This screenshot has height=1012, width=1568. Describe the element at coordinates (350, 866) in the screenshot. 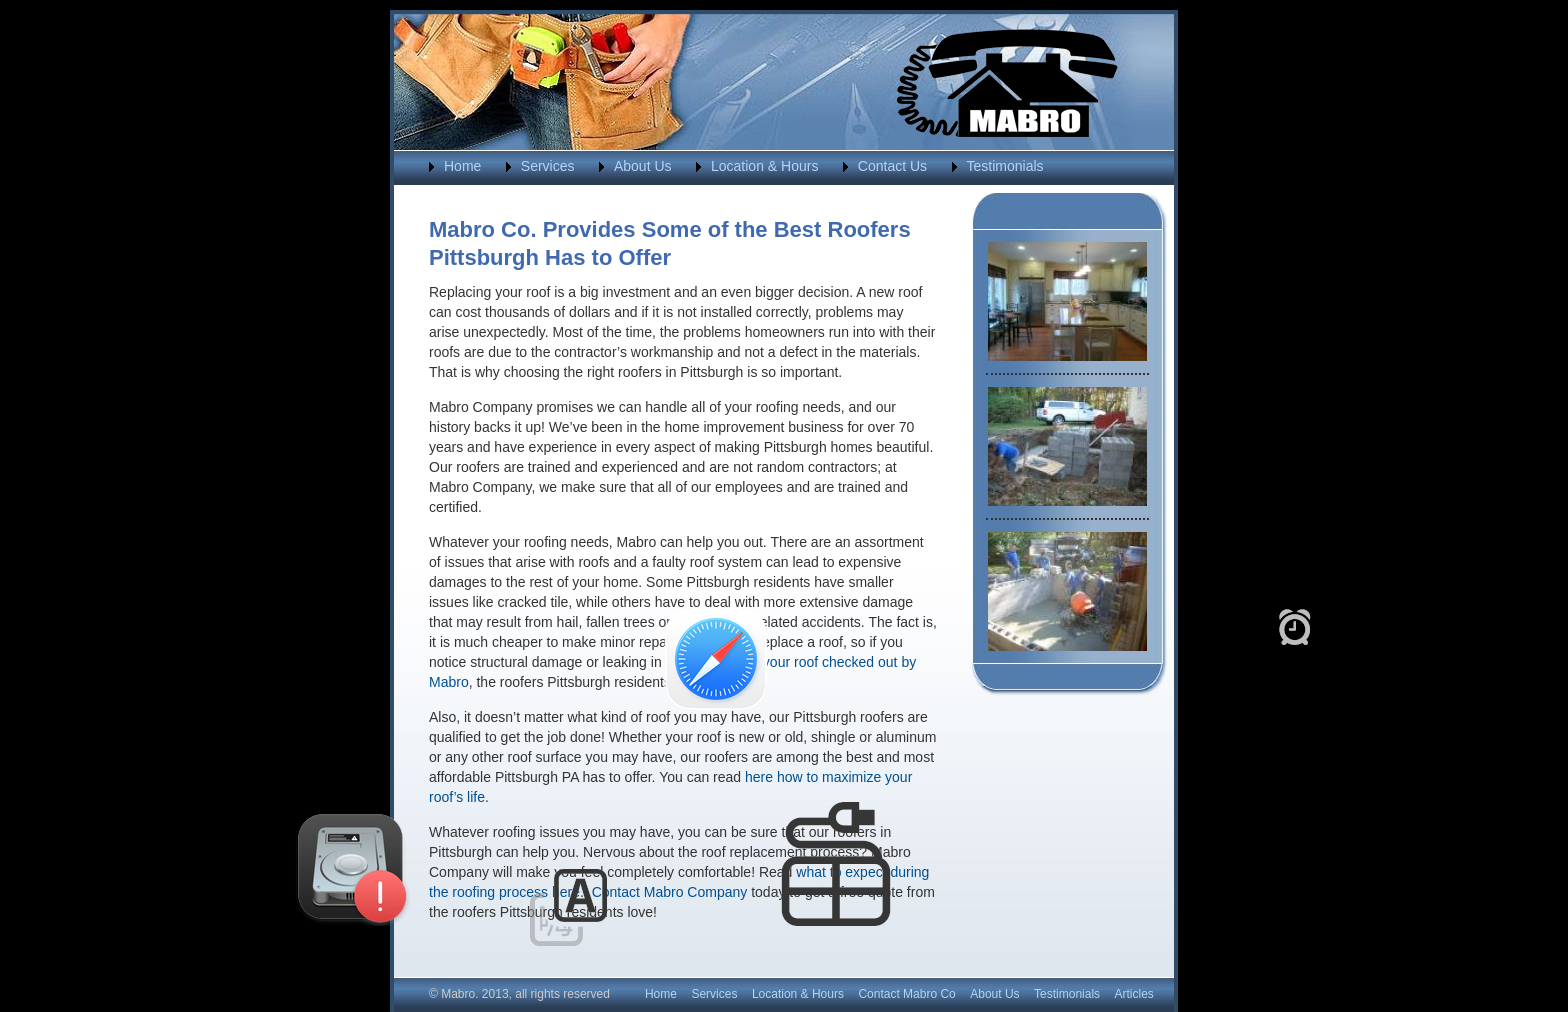

I see `disk space warning alert` at that location.